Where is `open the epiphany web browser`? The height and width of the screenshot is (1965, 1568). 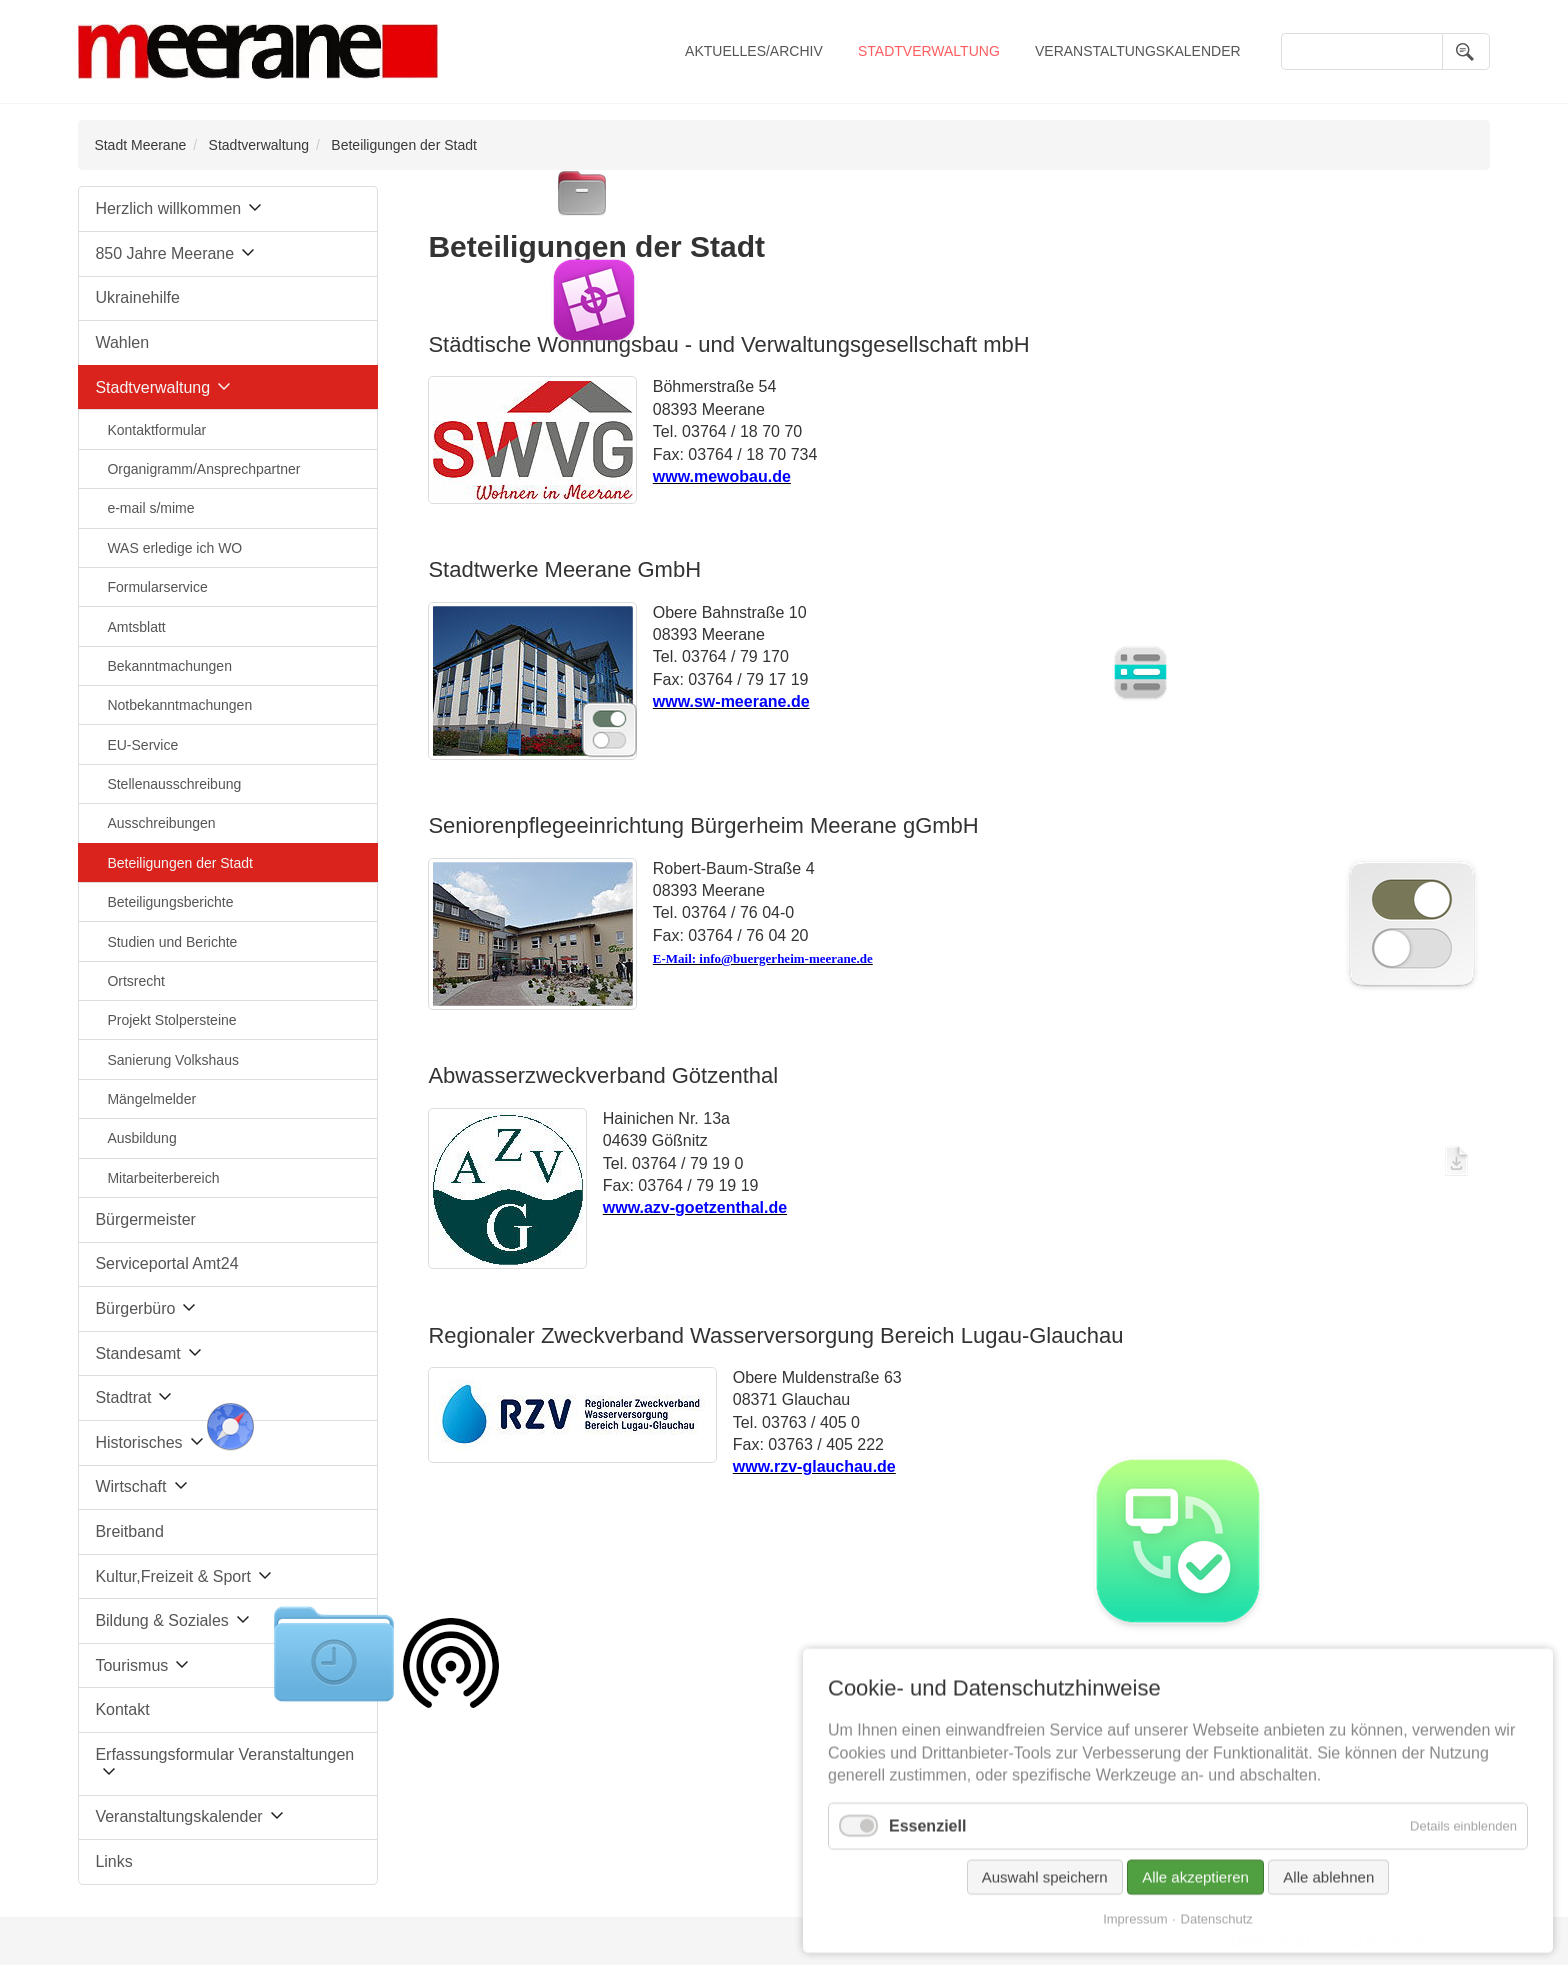
open the epiphany web browser is located at coordinates (230, 1426).